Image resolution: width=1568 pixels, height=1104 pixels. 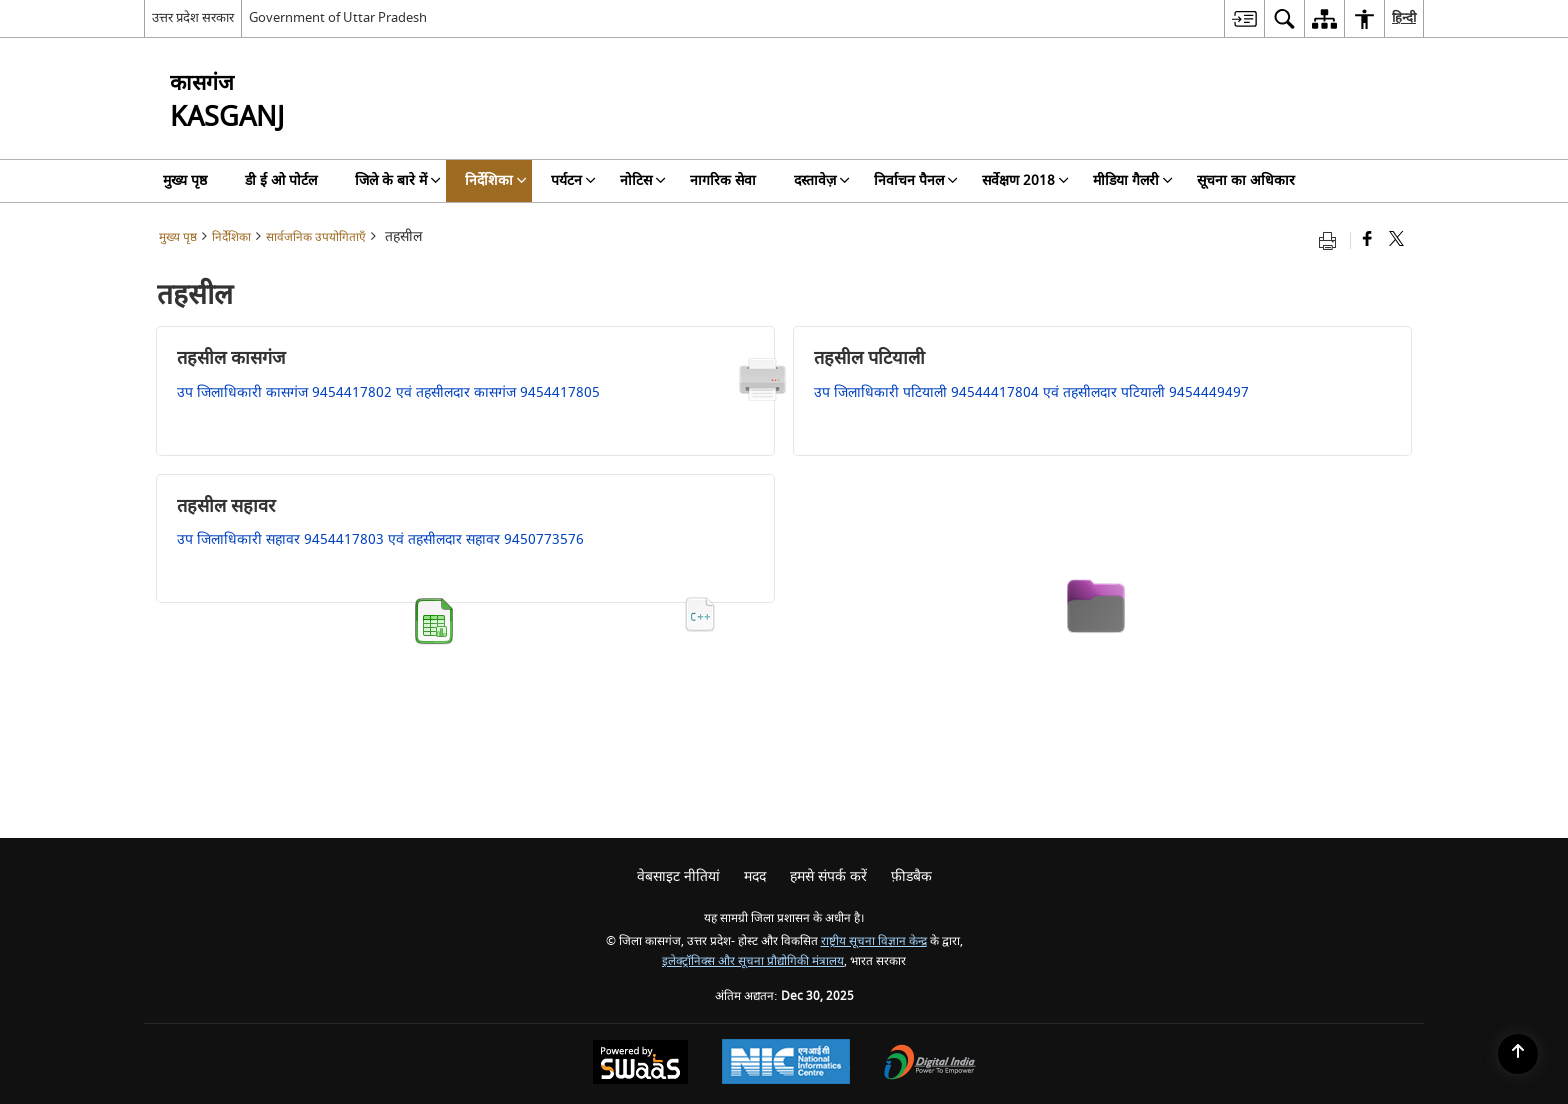 What do you see at coordinates (700, 614) in the screenshot?
I see `a C++ source code file` at bounding box center [700, 614].